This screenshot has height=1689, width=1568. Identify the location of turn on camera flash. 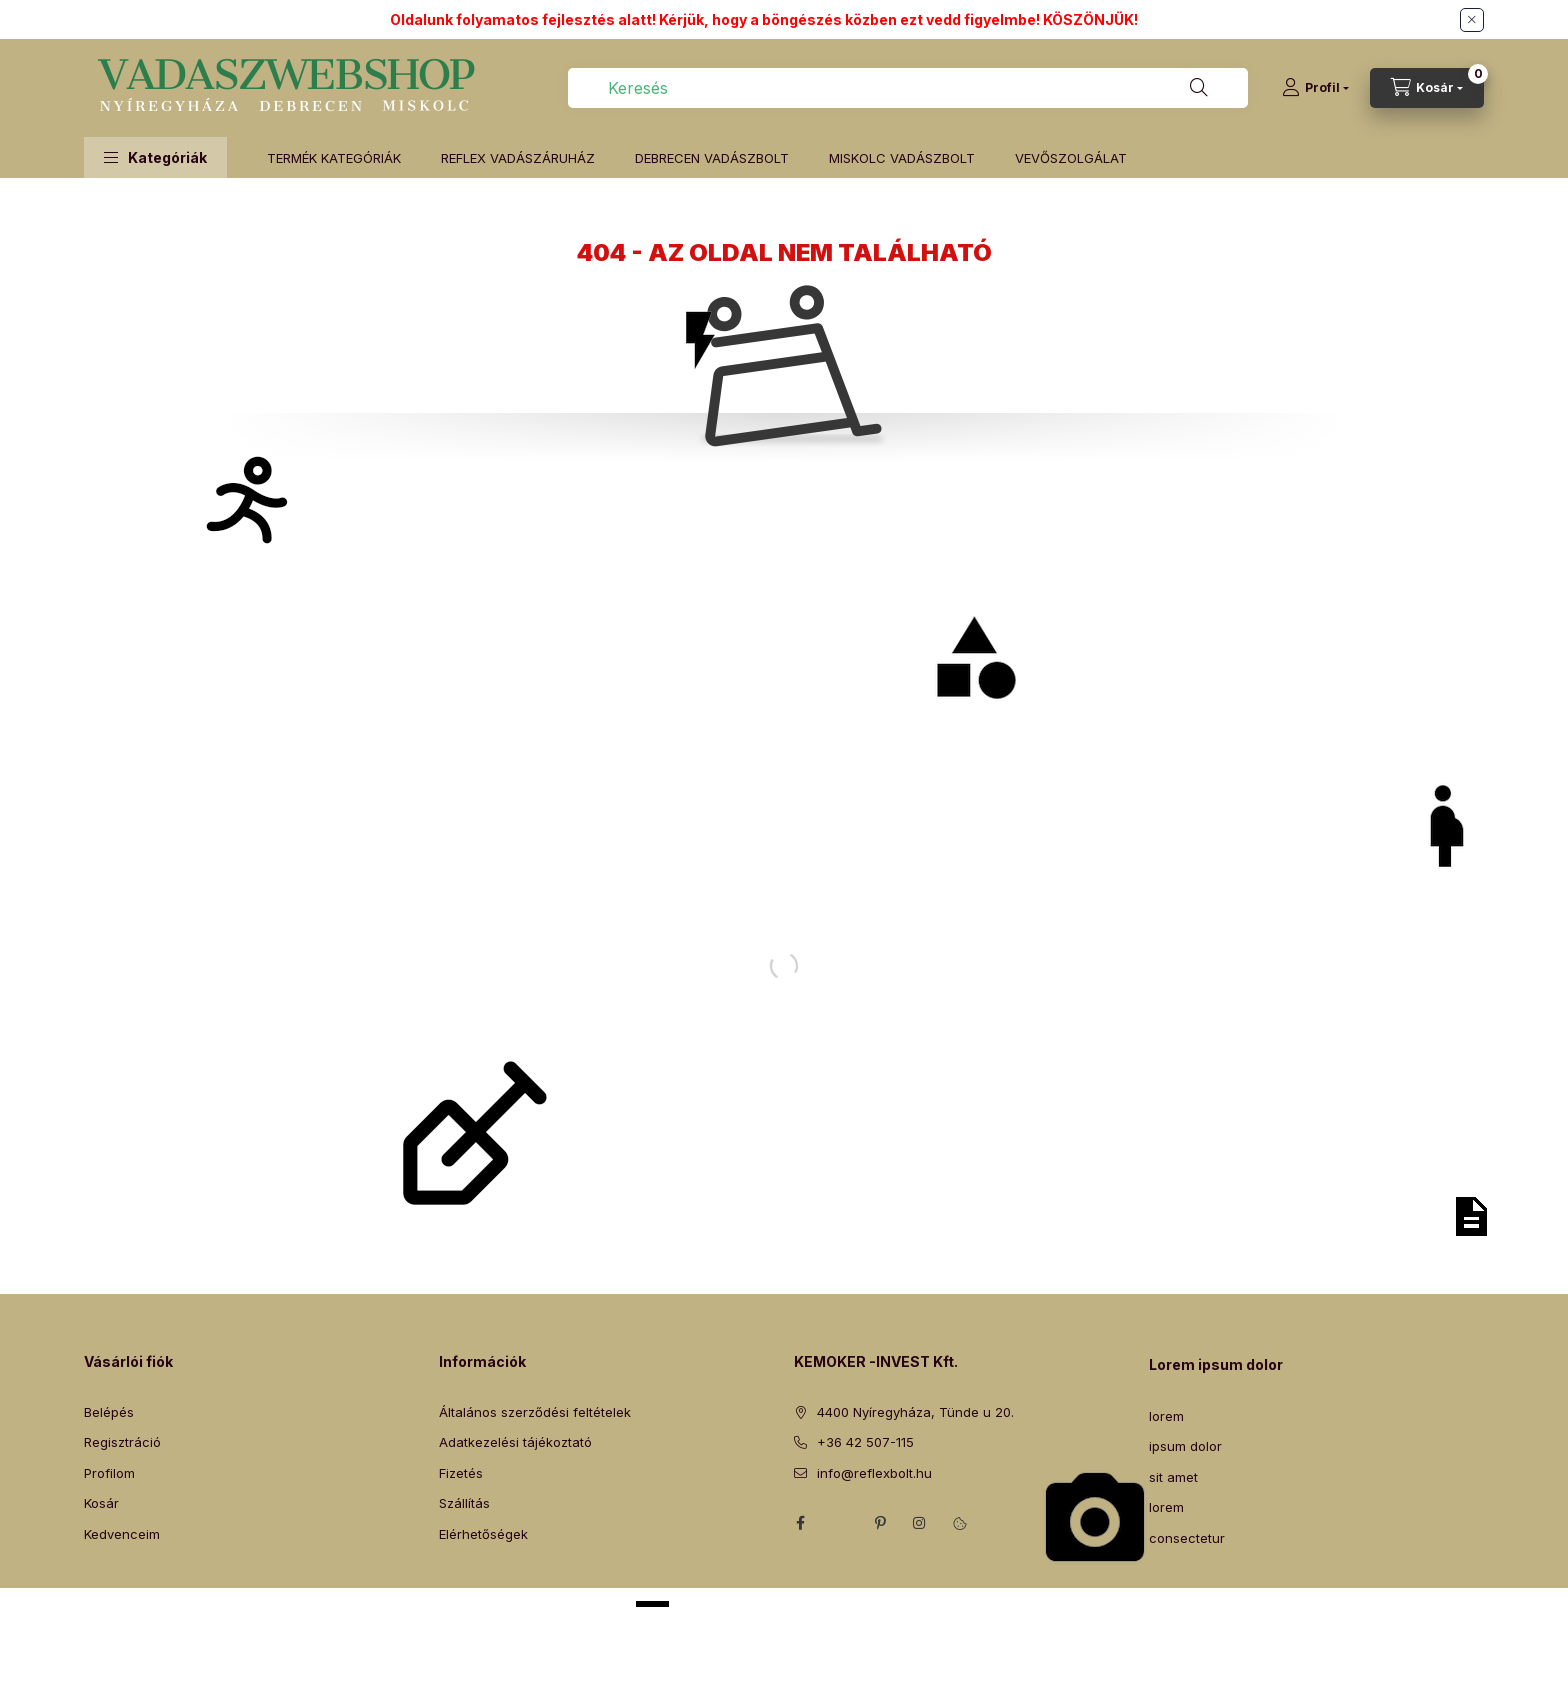
(700, 340).